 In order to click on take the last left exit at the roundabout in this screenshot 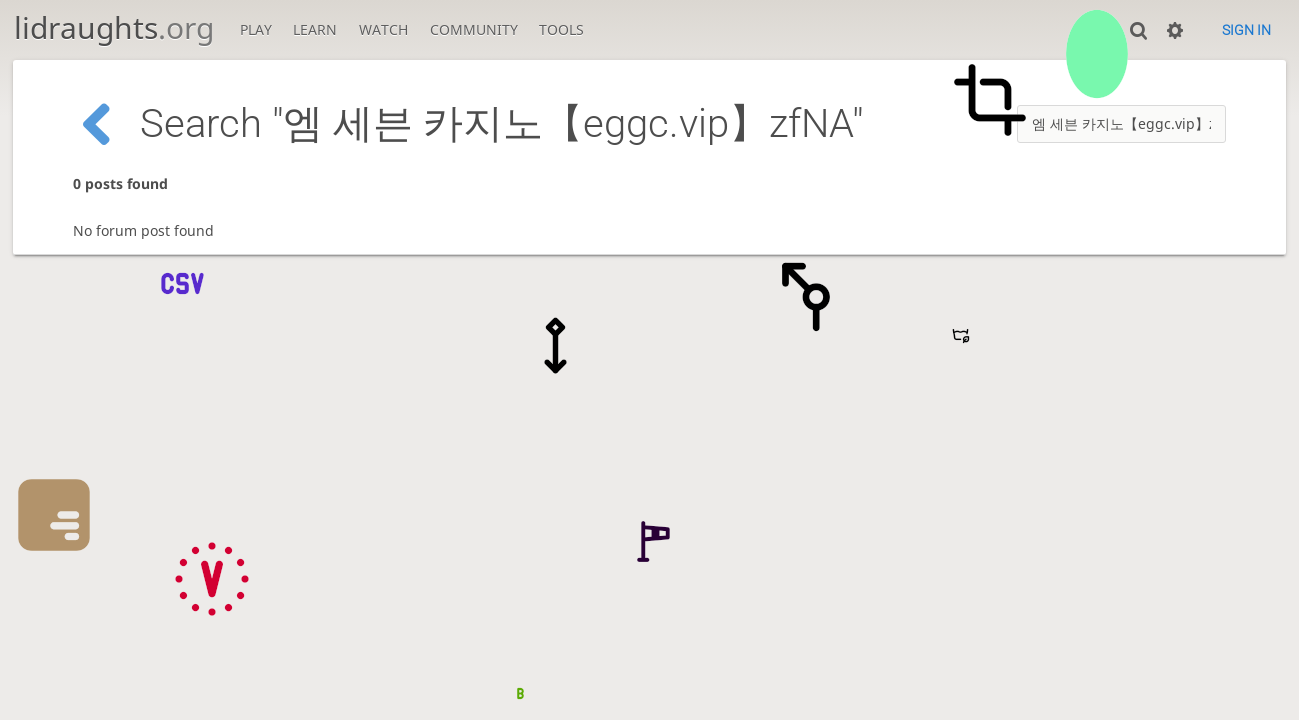, I will do `click(806, 297)`.